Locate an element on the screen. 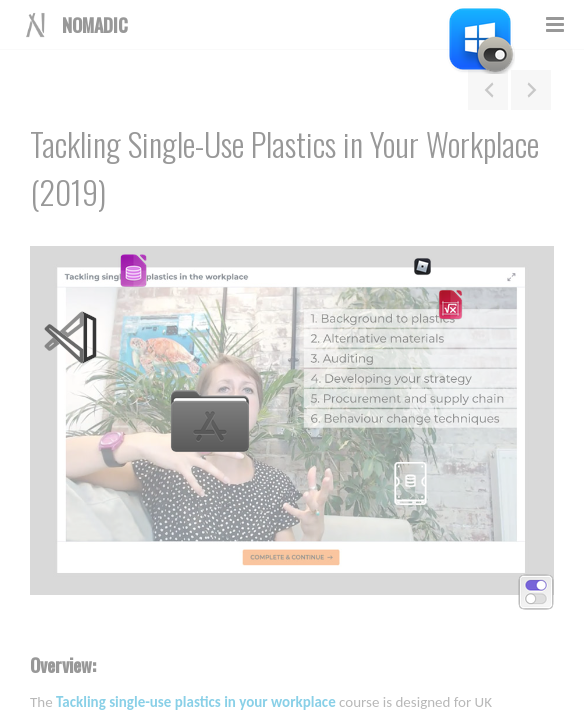 This screenshot has height=720, width=584. launch winetricks to configure wine settings is located at coordinates (480, 39).